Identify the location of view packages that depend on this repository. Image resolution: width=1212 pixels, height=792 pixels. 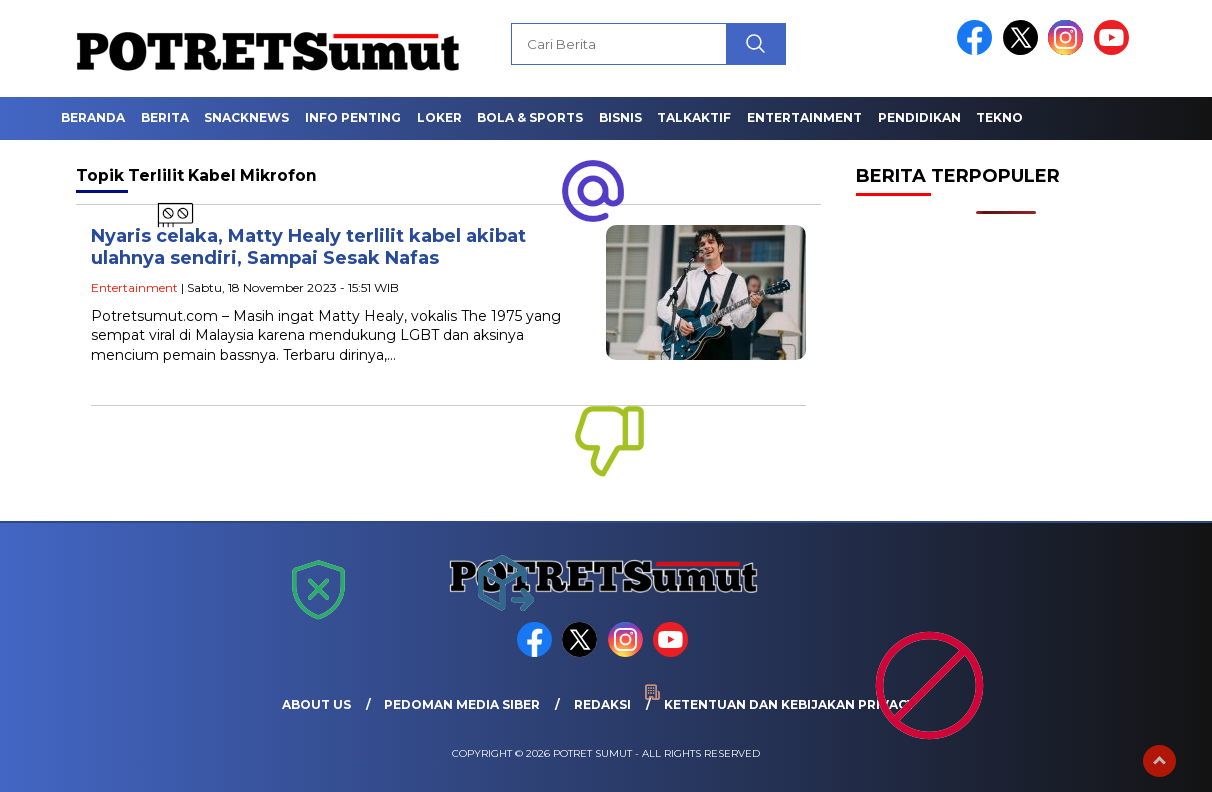
(506, 583).